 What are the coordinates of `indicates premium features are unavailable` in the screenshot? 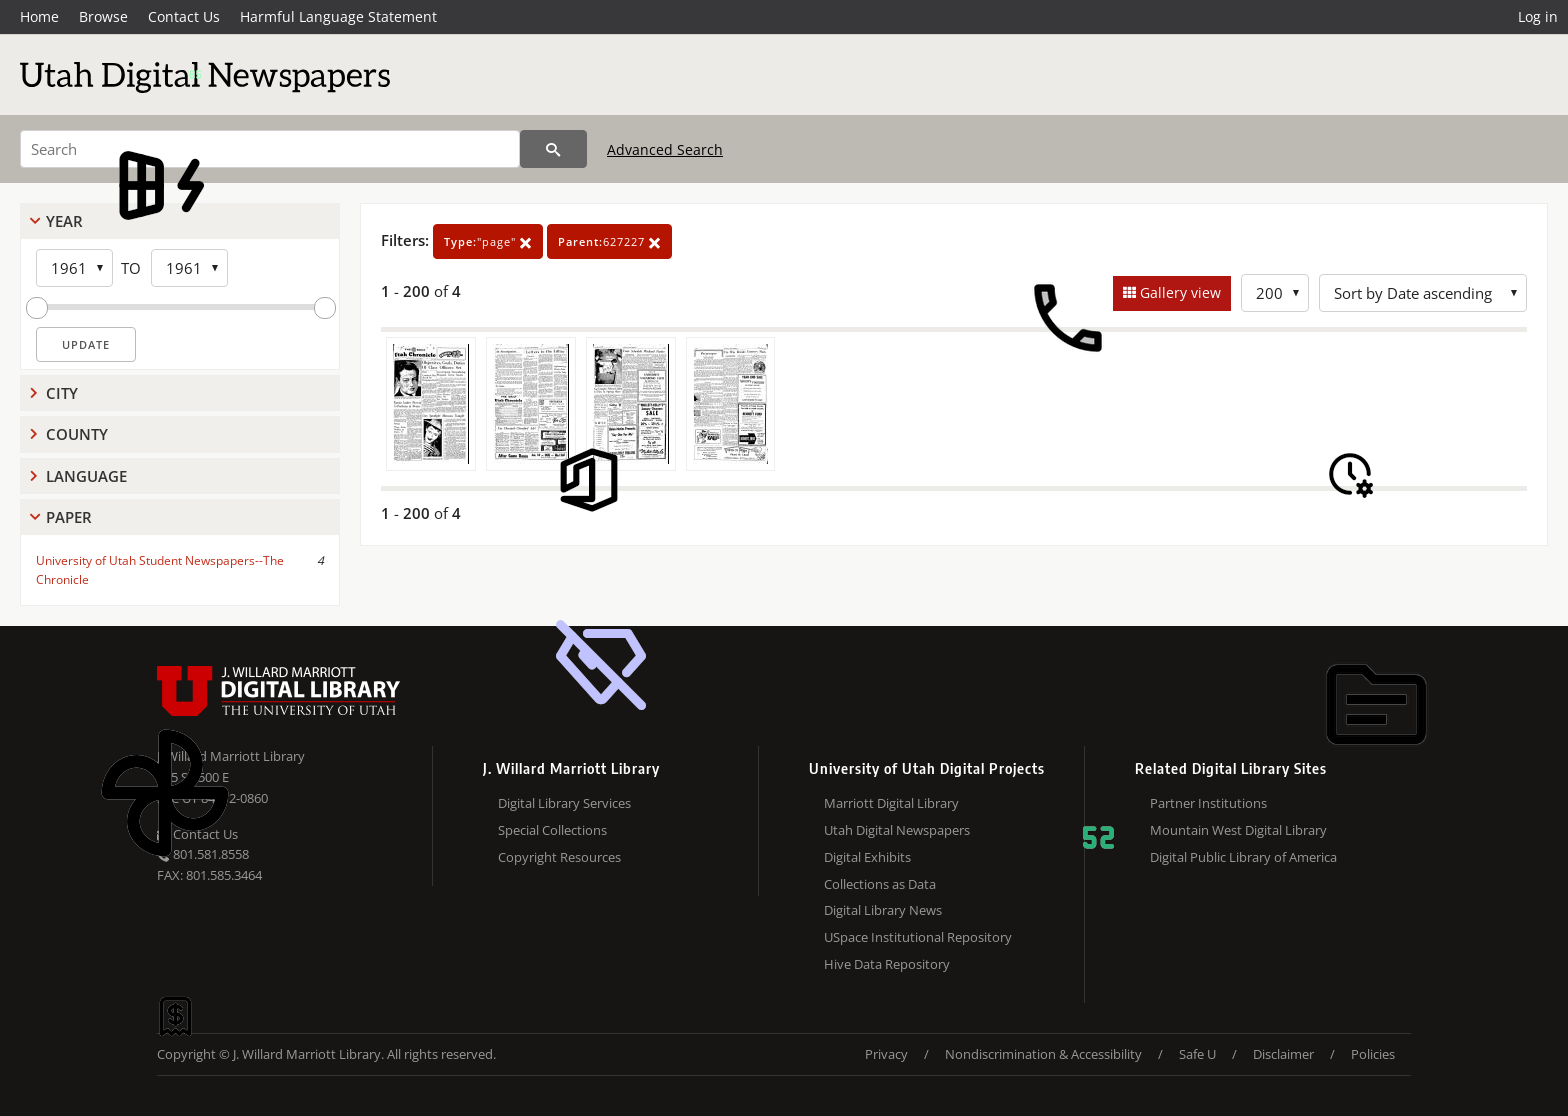 It's located at (601, 665).